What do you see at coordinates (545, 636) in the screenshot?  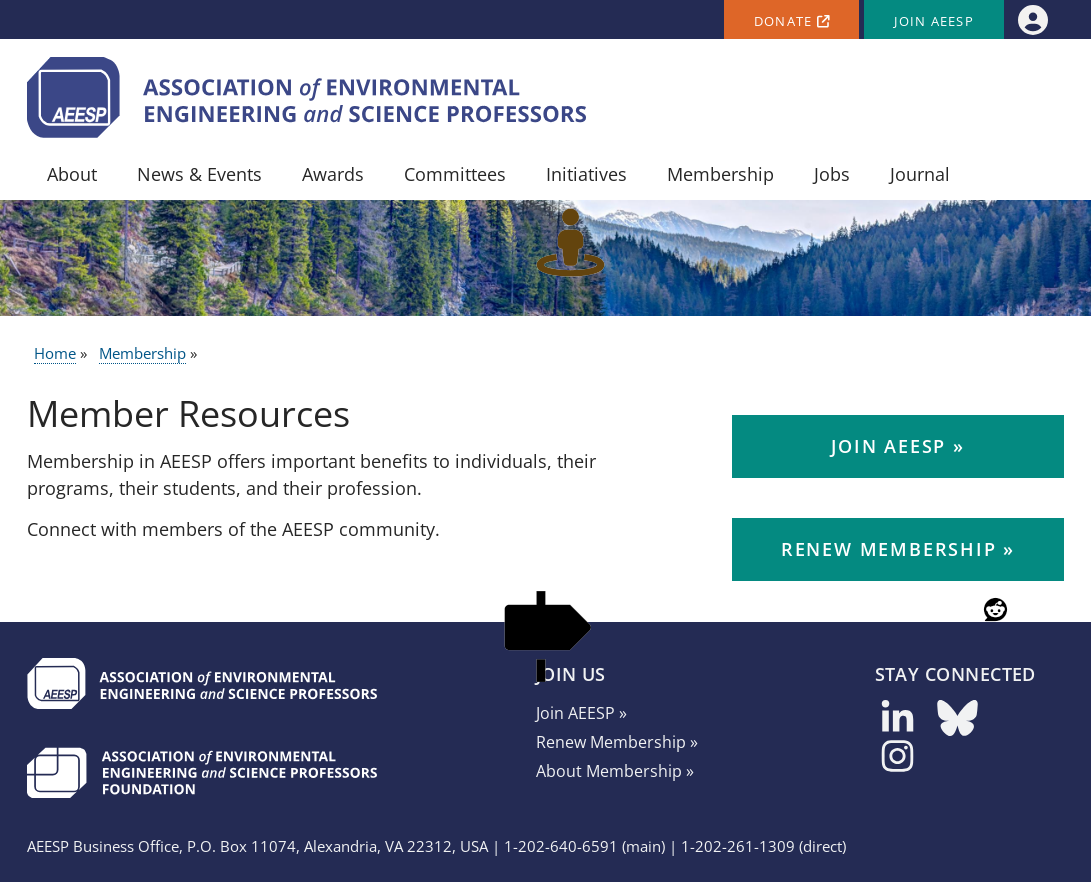 I see `get directions or navigate to a destination` at bounding box center [545, 636].